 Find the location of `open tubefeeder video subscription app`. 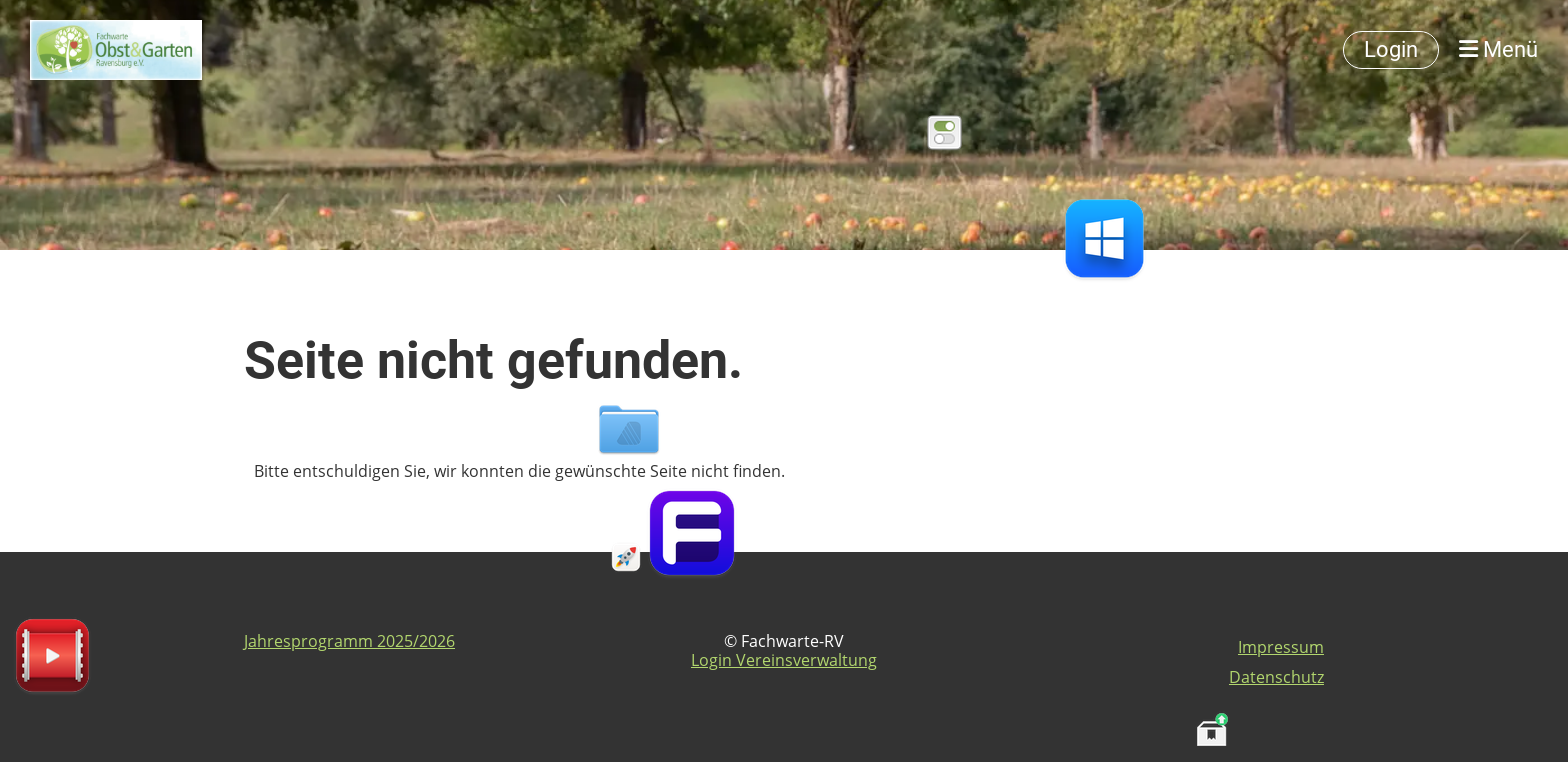

open tubefeeder video subscription app is located at coordinates (52, 655).